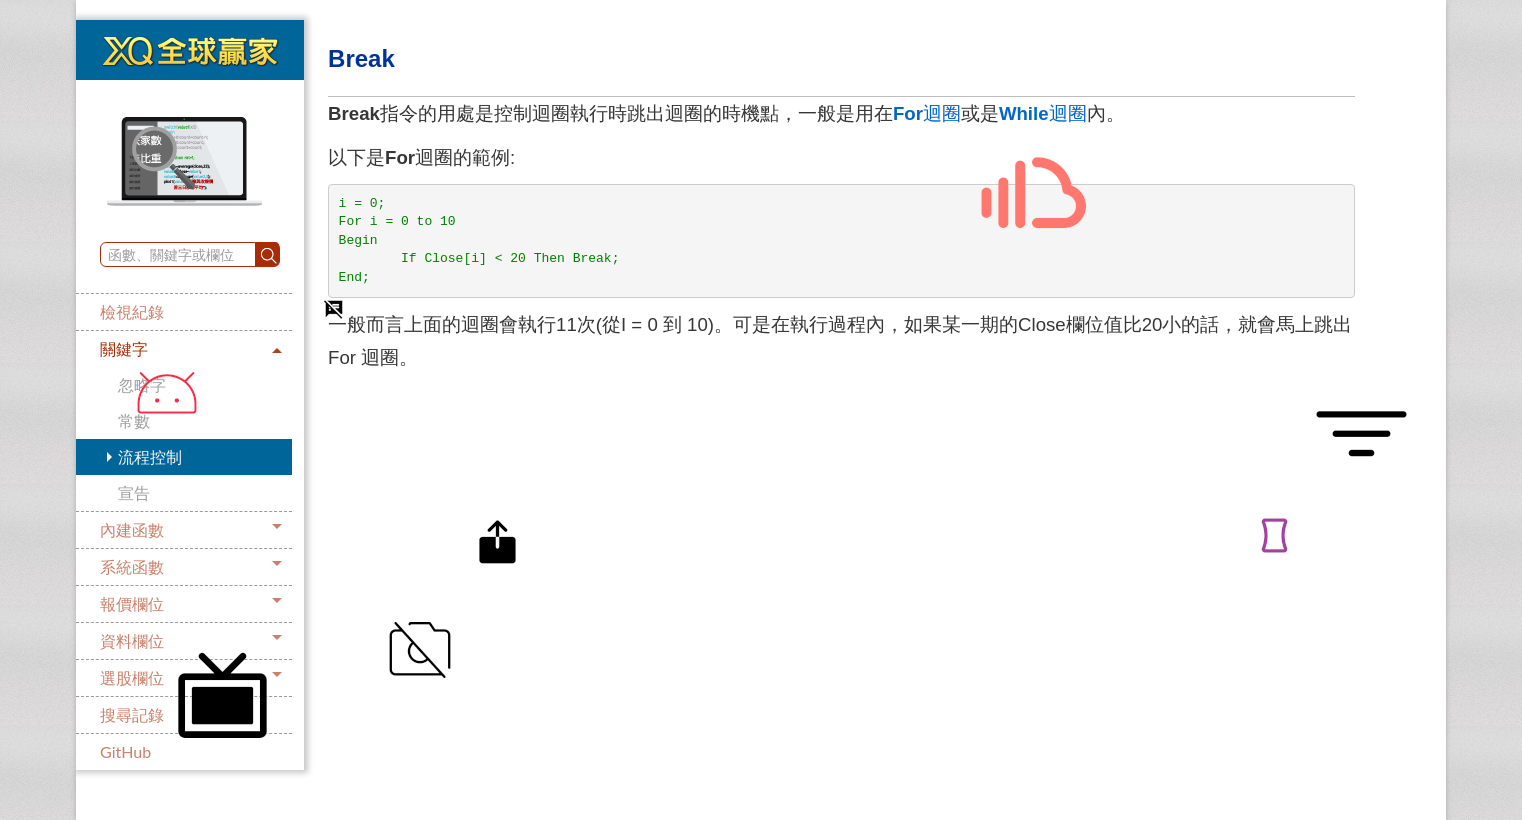  What do you see at coordinates (497, 543) in the screenshot?
I see `export or upload a file` at bounding box center [497, 543].